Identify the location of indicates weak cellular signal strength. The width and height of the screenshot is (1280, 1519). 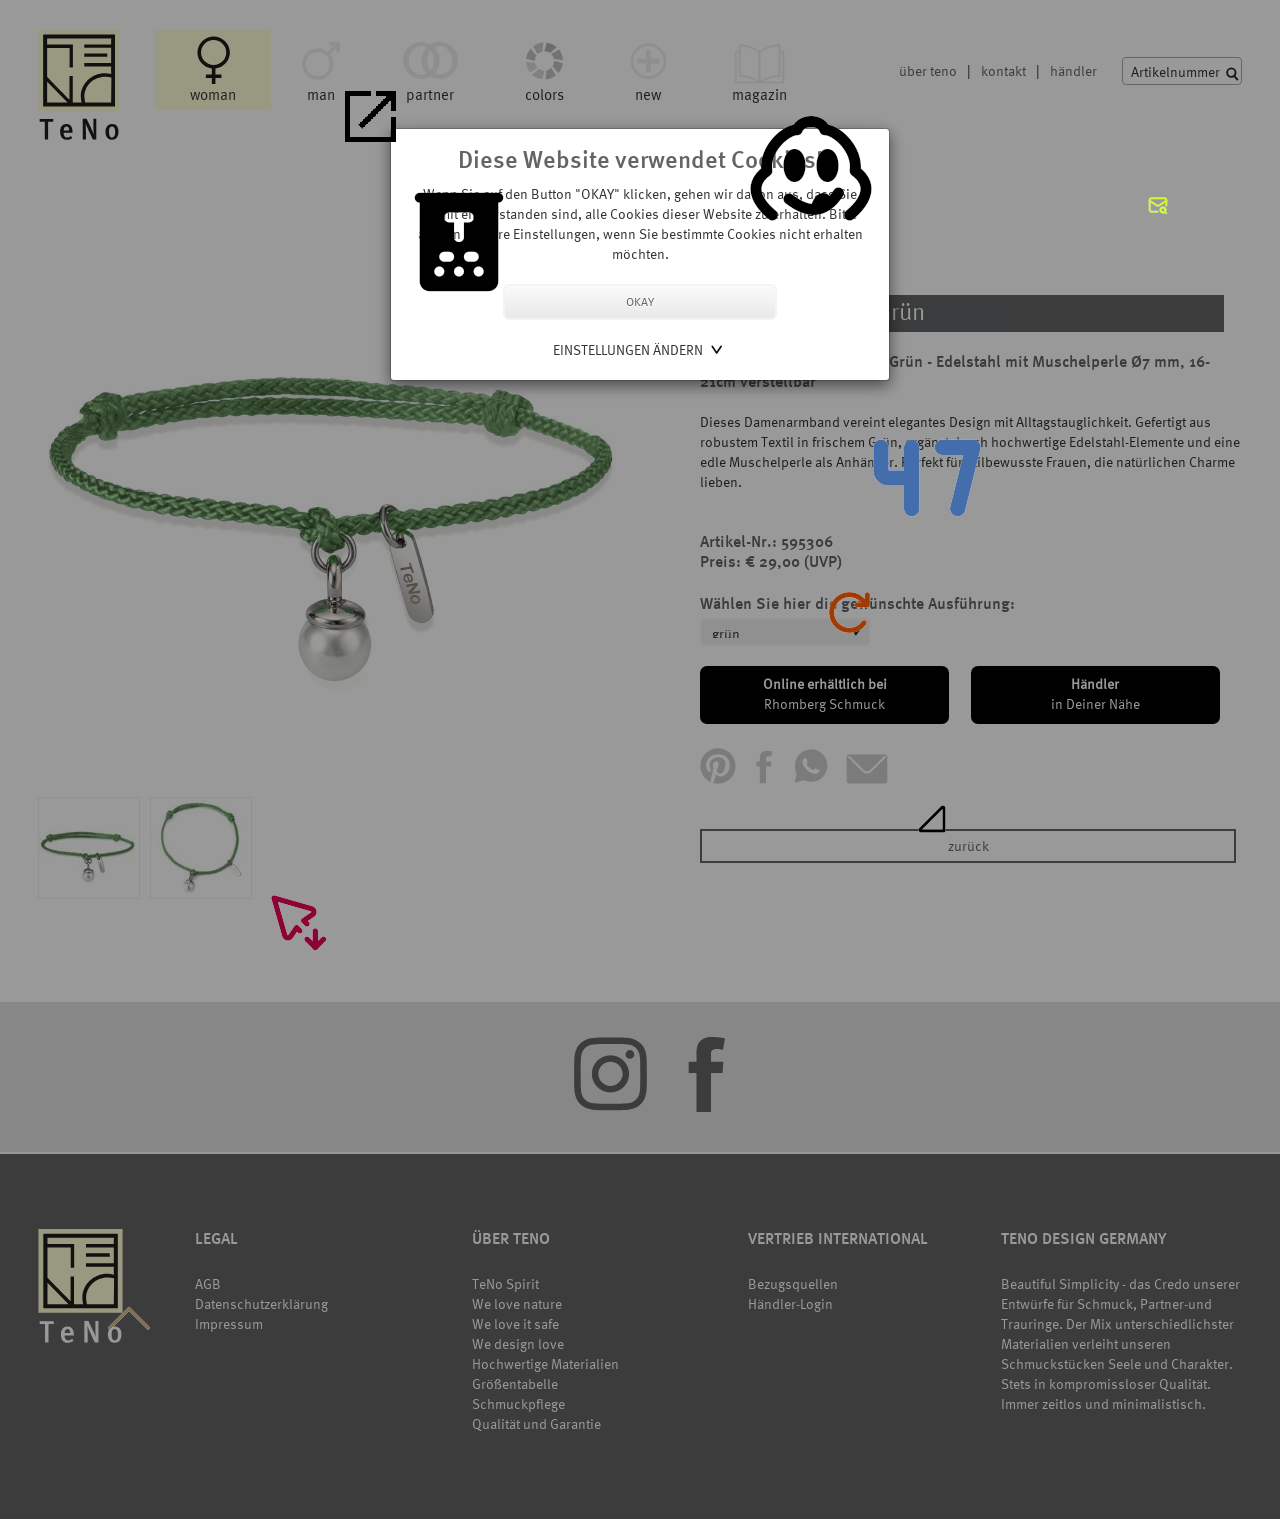
(932, 819).